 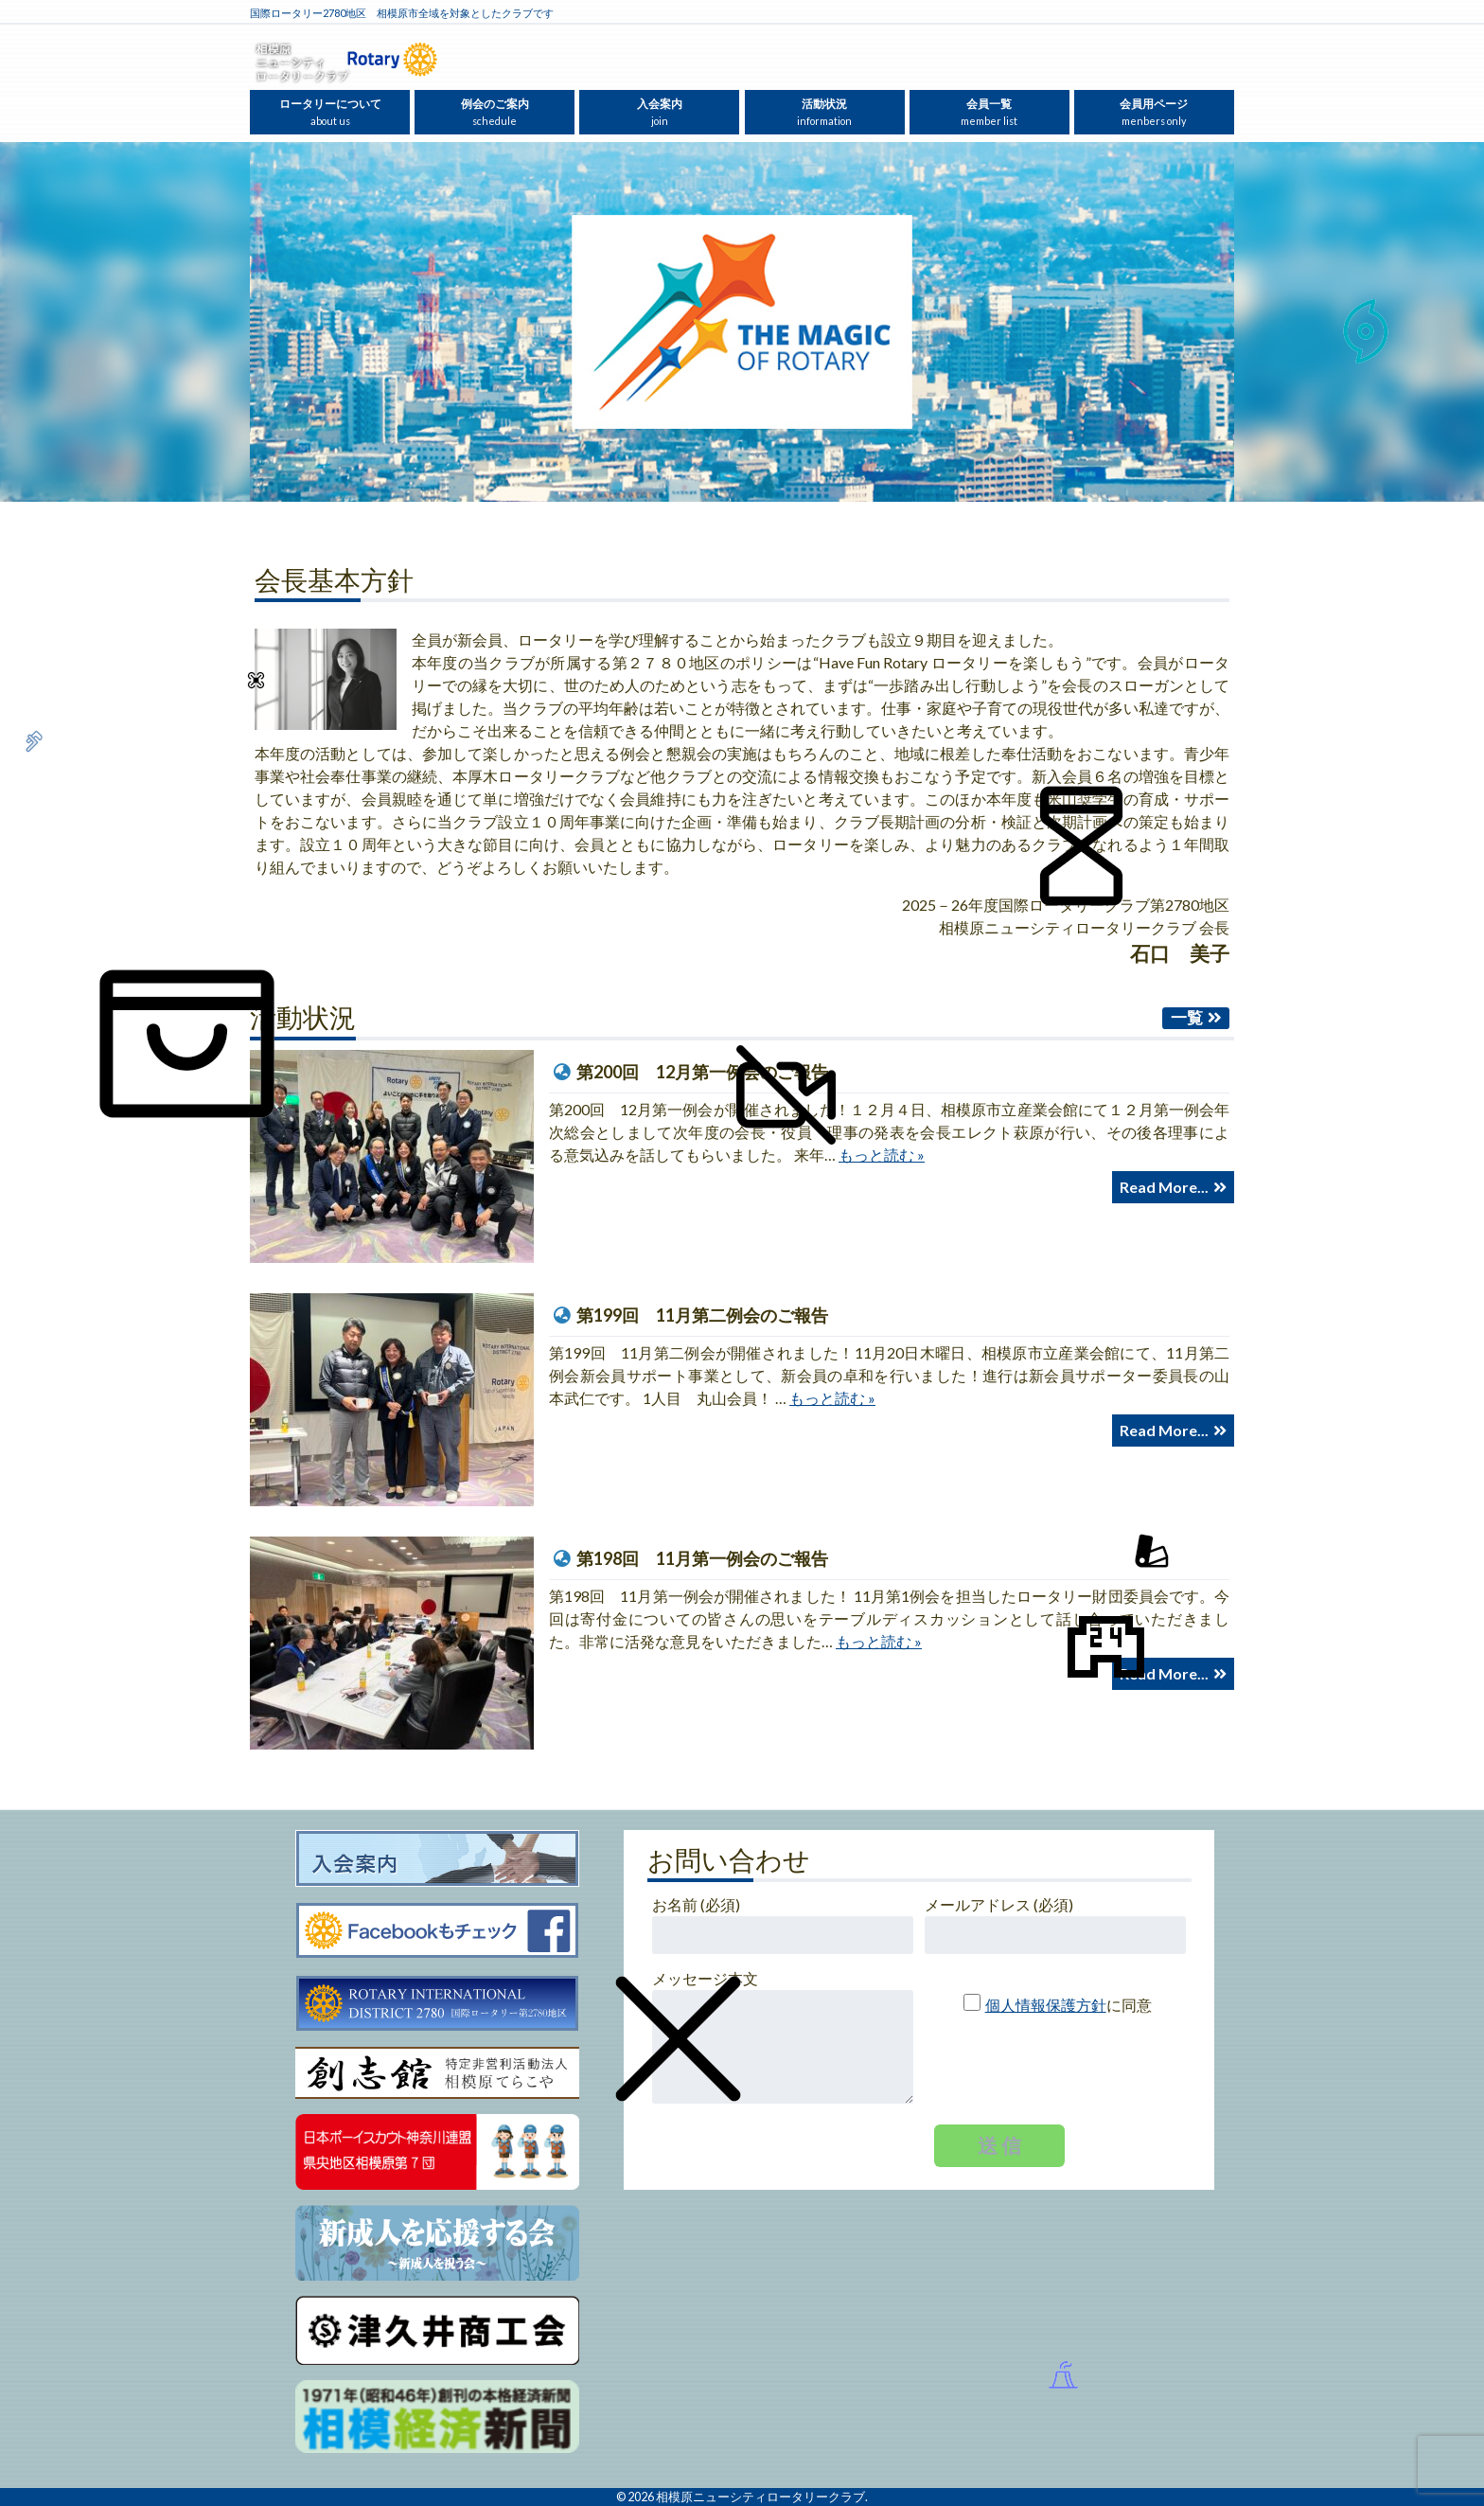 I want to click on indicates a timer or countdown in progress, so click(x=1081, y=845).